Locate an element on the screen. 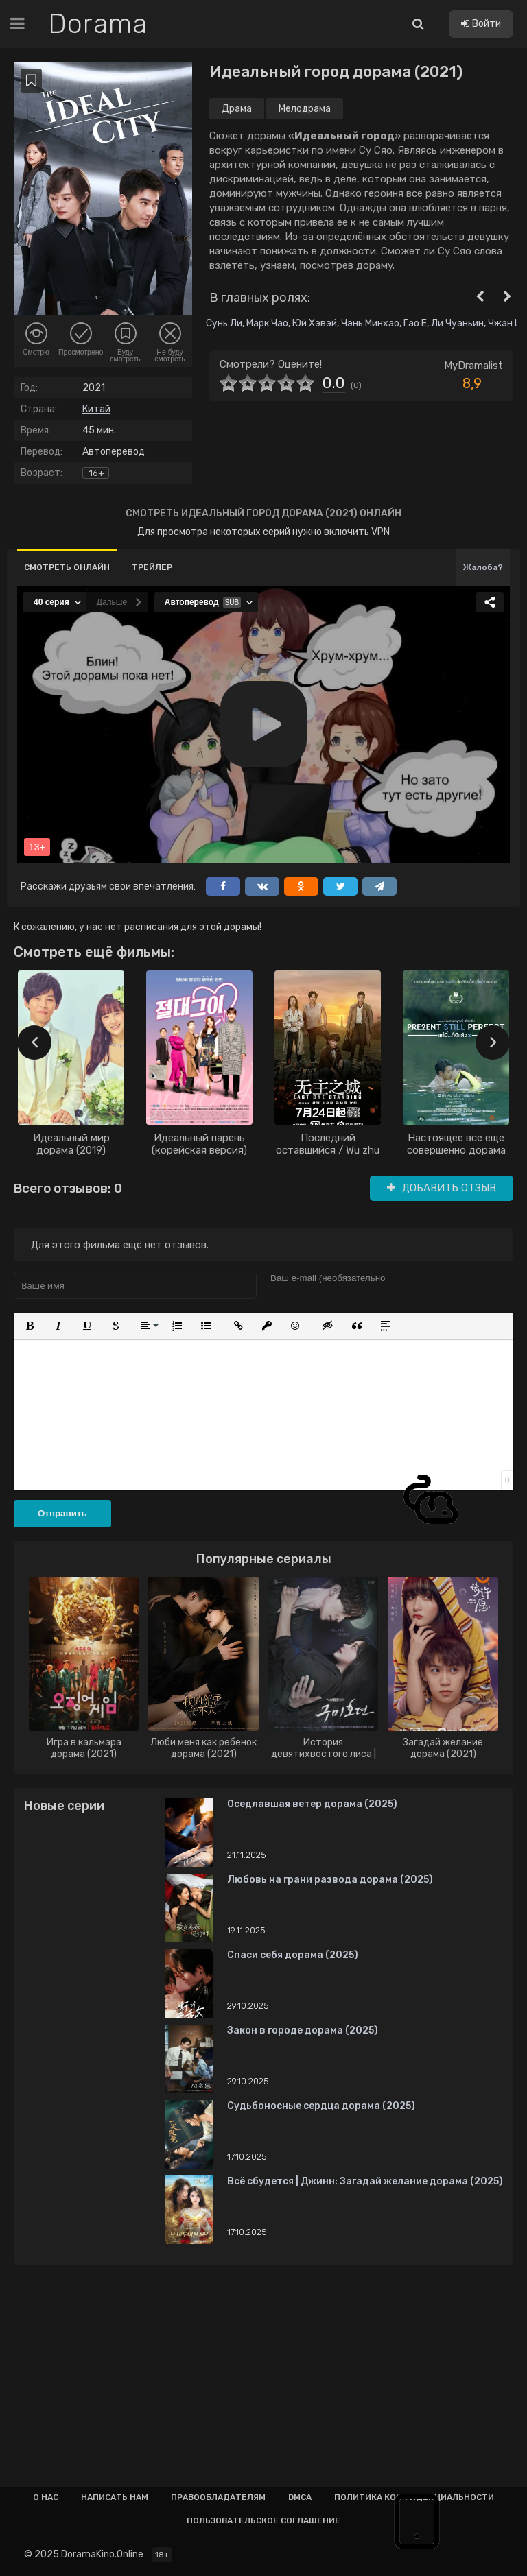  switch to tablet view or layout is located at coordinates (417, 2521).